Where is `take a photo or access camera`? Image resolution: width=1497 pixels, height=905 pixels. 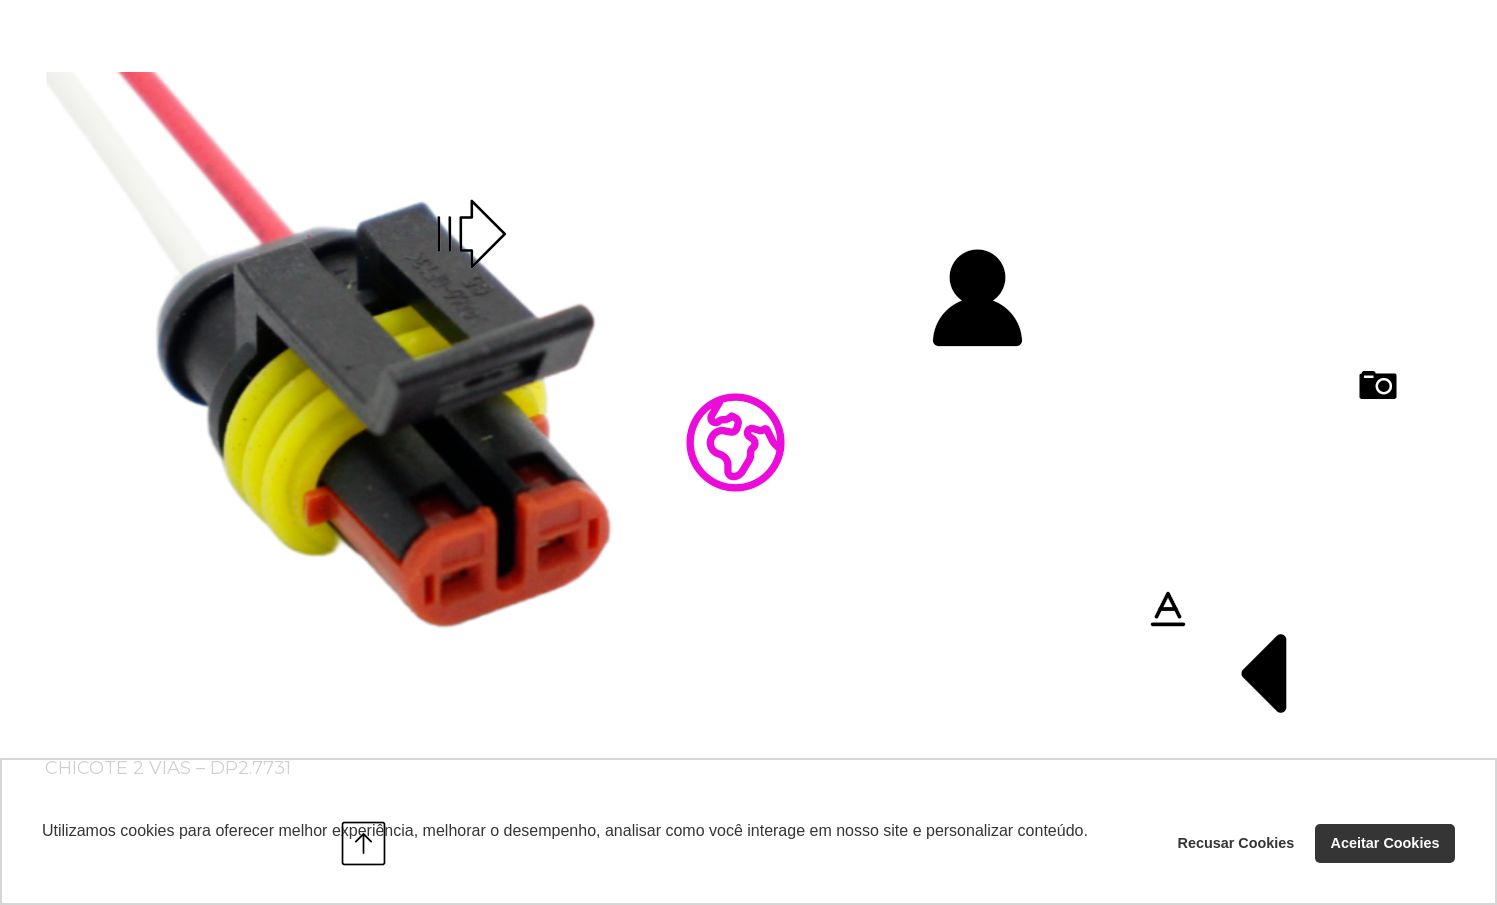 take a photo or access camera is located at coordinates (1378, 385).